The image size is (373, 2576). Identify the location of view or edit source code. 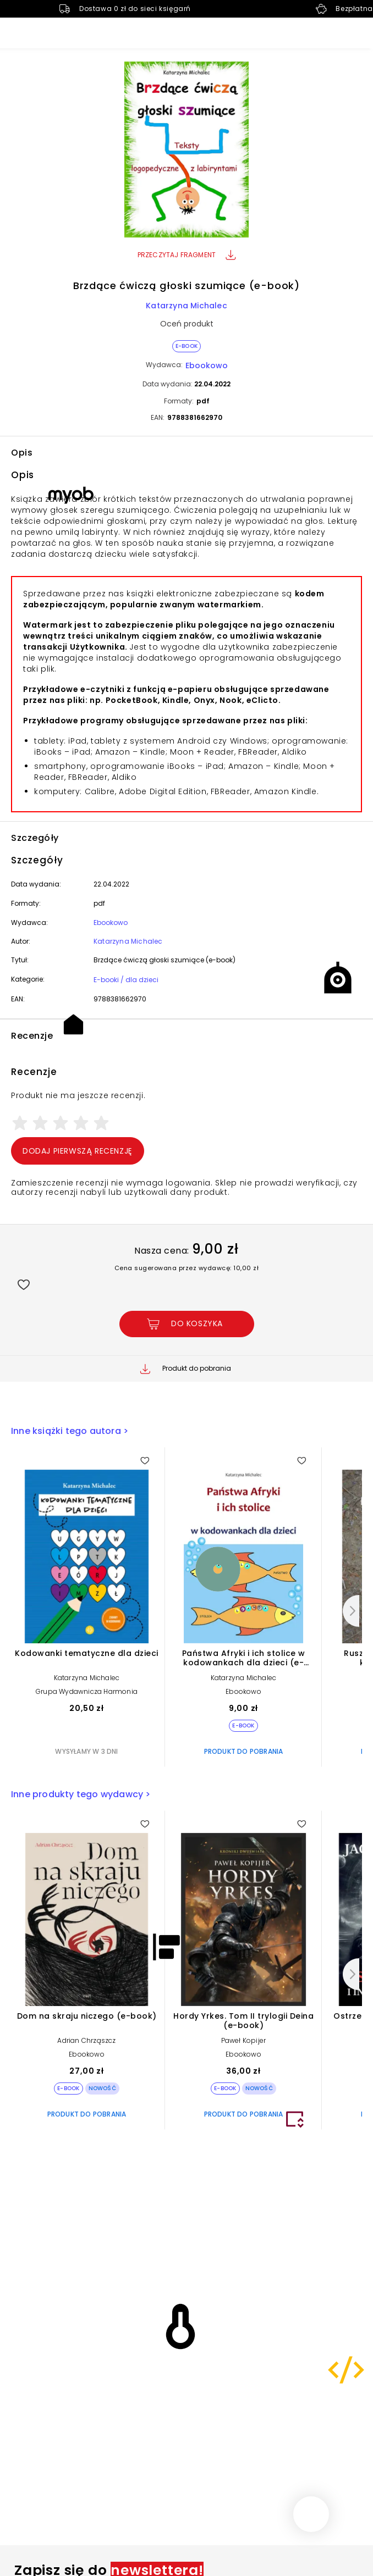
(346, 2370).